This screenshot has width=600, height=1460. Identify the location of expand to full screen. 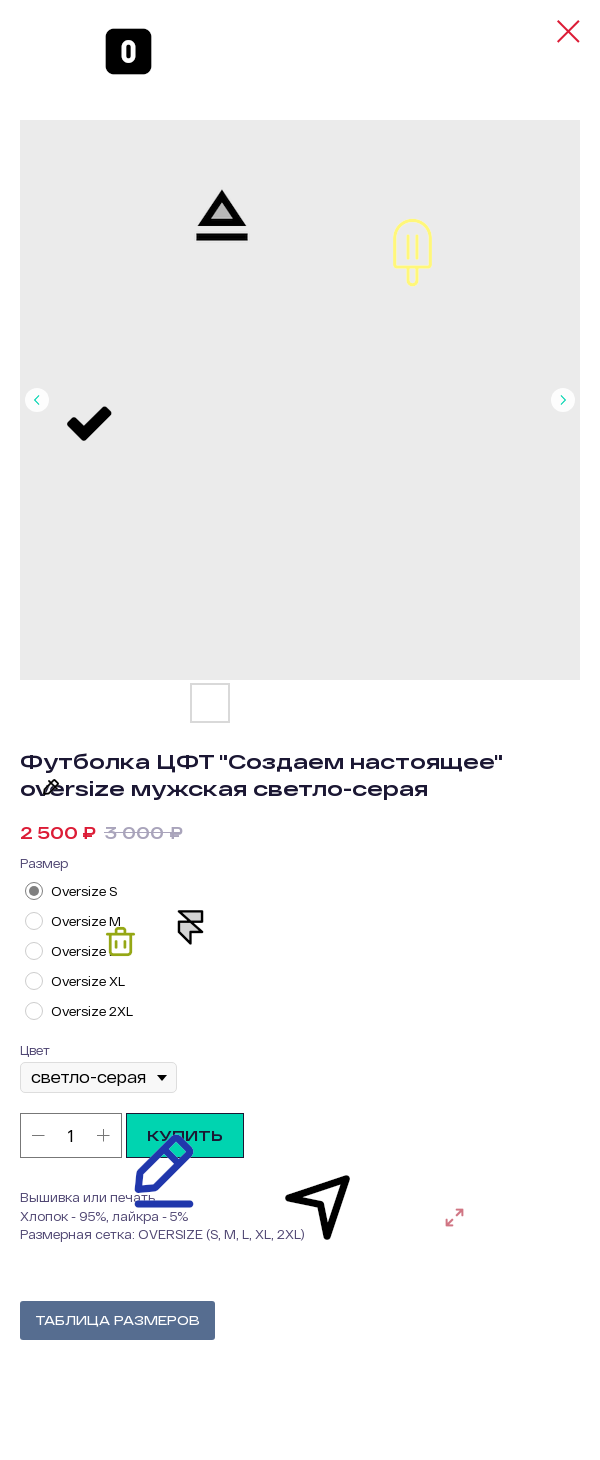
(454, 1217).